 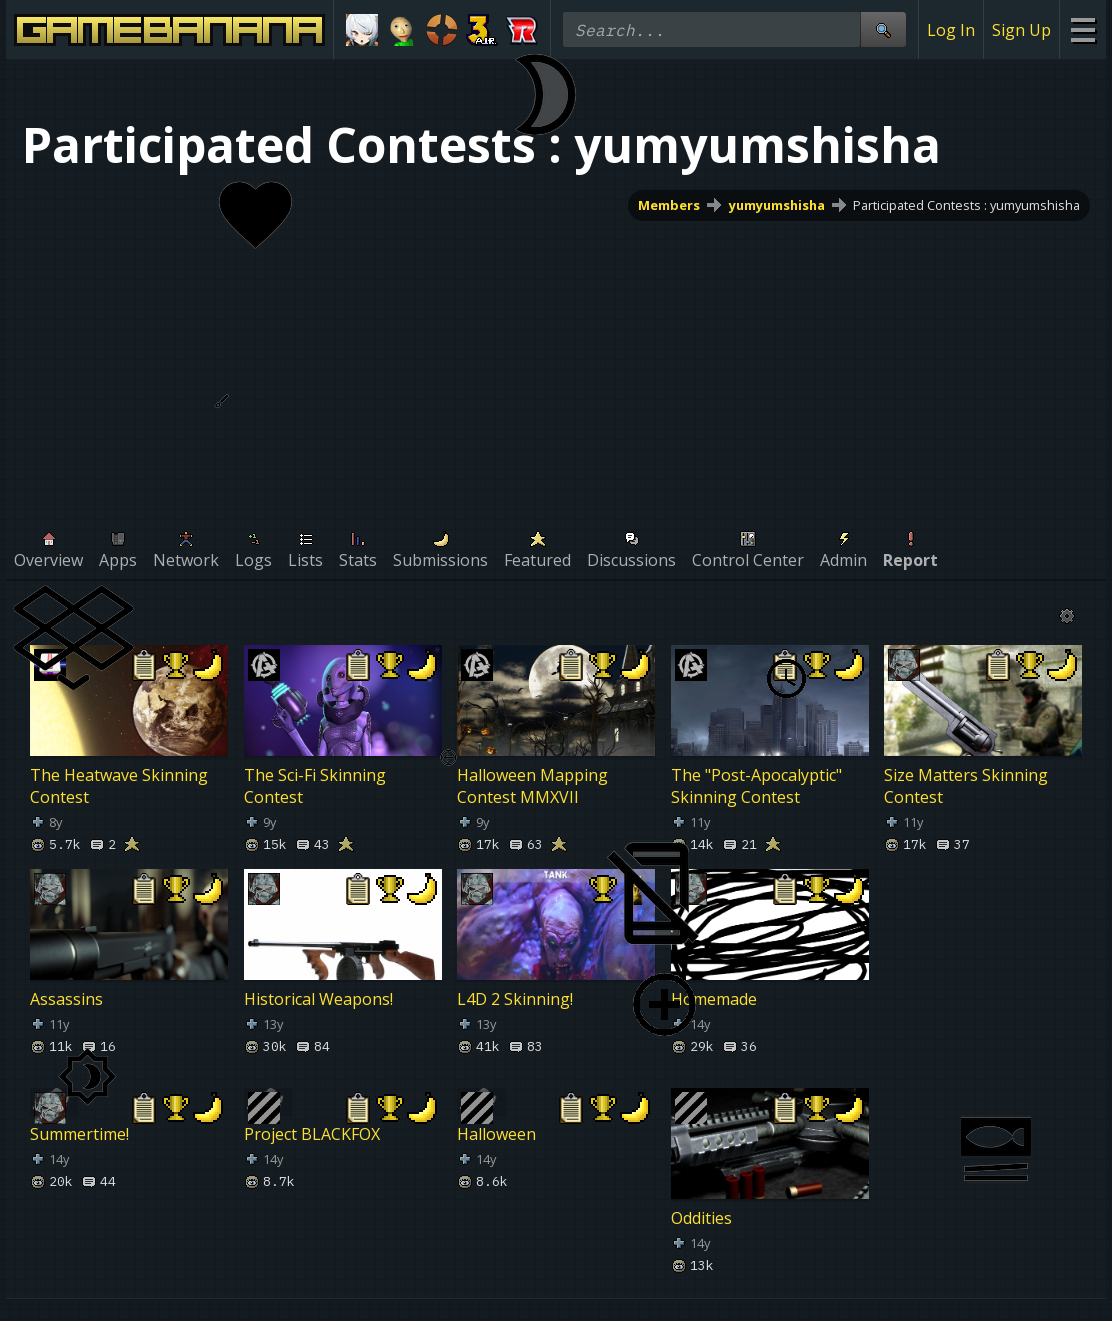 What do you see at coordinates (255, 214) in the screenshot?
I see `add to favorites` at bounding box center [255, 214].